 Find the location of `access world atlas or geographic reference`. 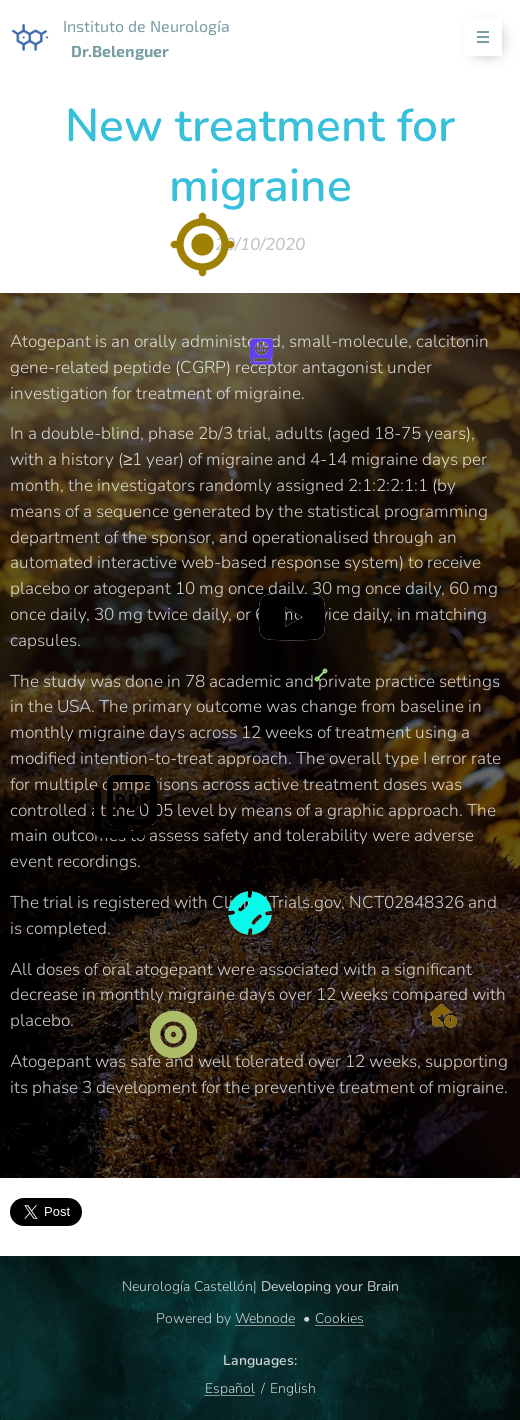

access world atlas or geographic reference is located at coordinates (261, 351).